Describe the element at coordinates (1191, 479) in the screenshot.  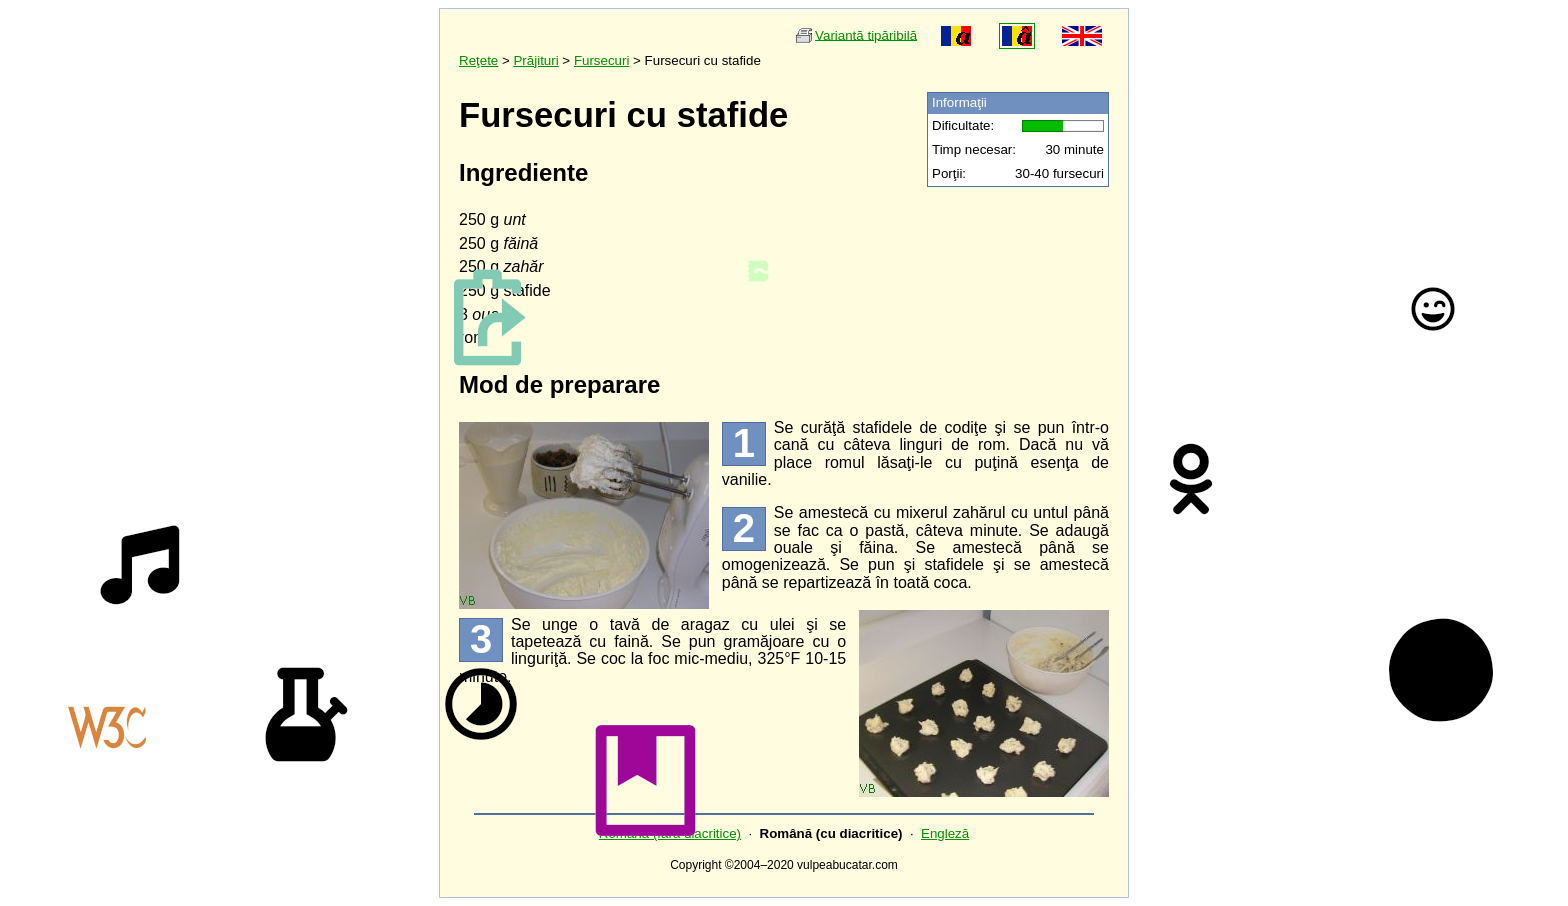
I see `open odnoklassniki social network` at that location.